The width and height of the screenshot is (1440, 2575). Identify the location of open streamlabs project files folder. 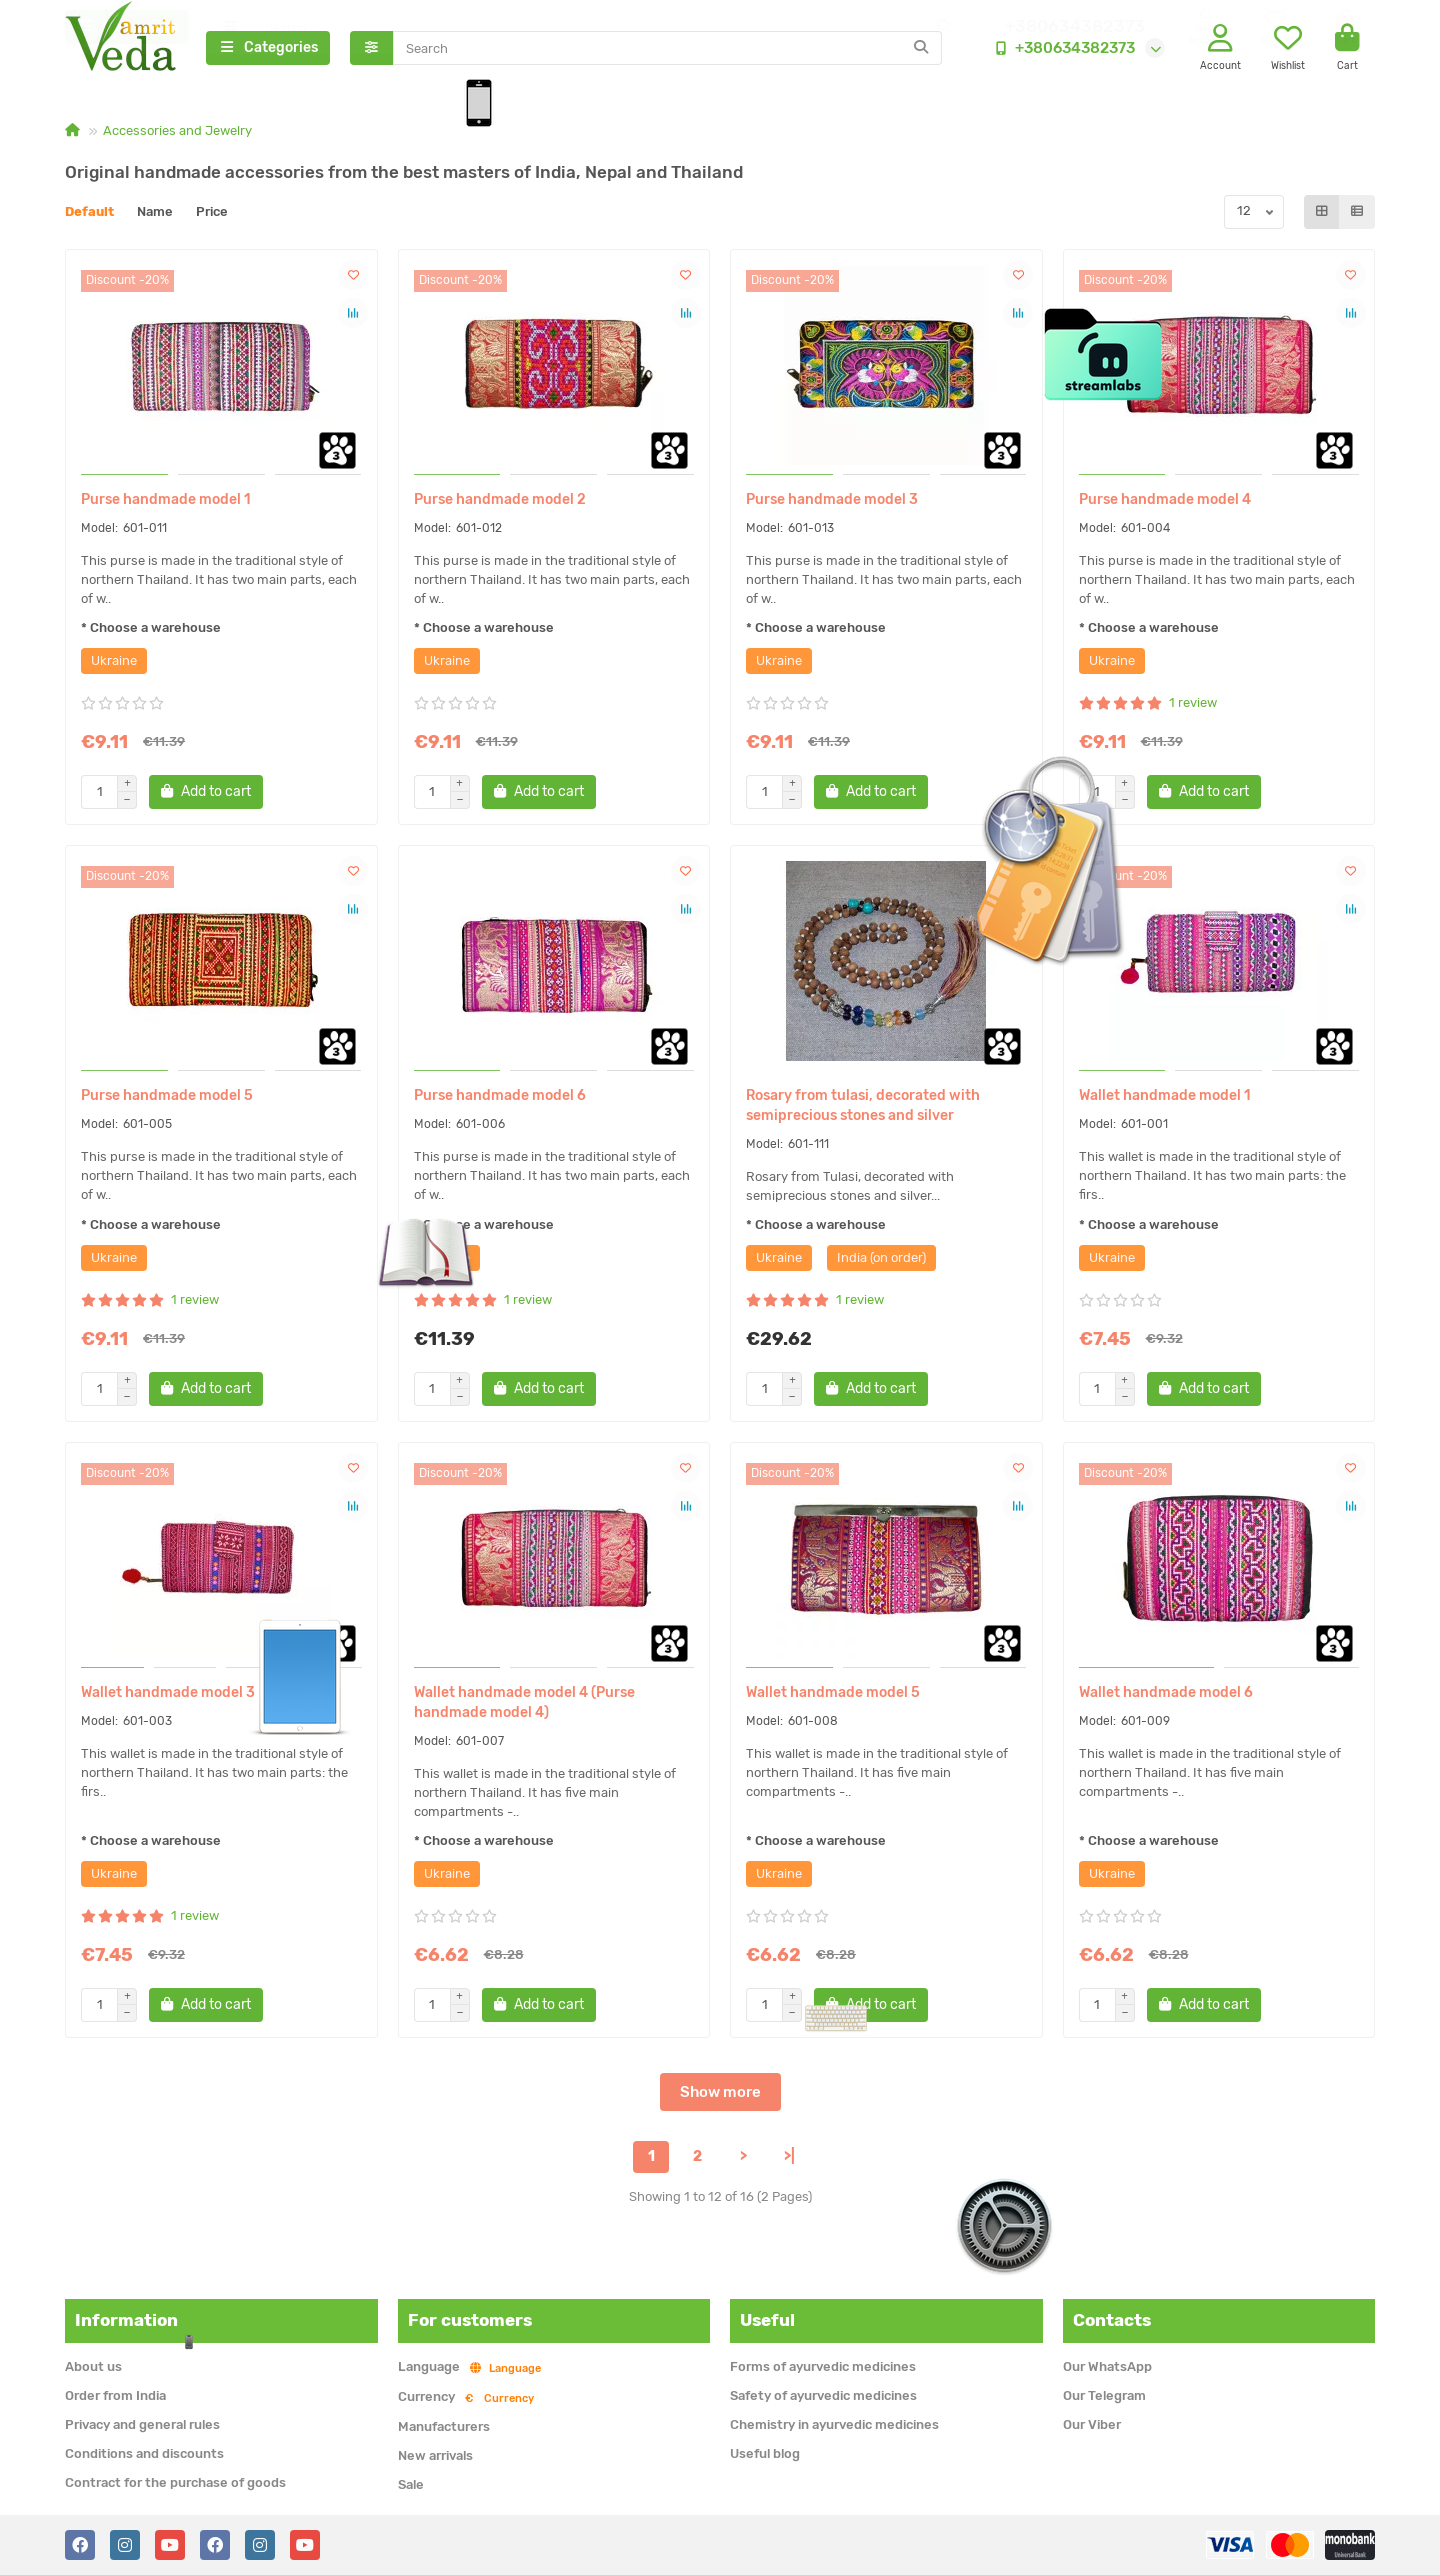
(1102, 357).